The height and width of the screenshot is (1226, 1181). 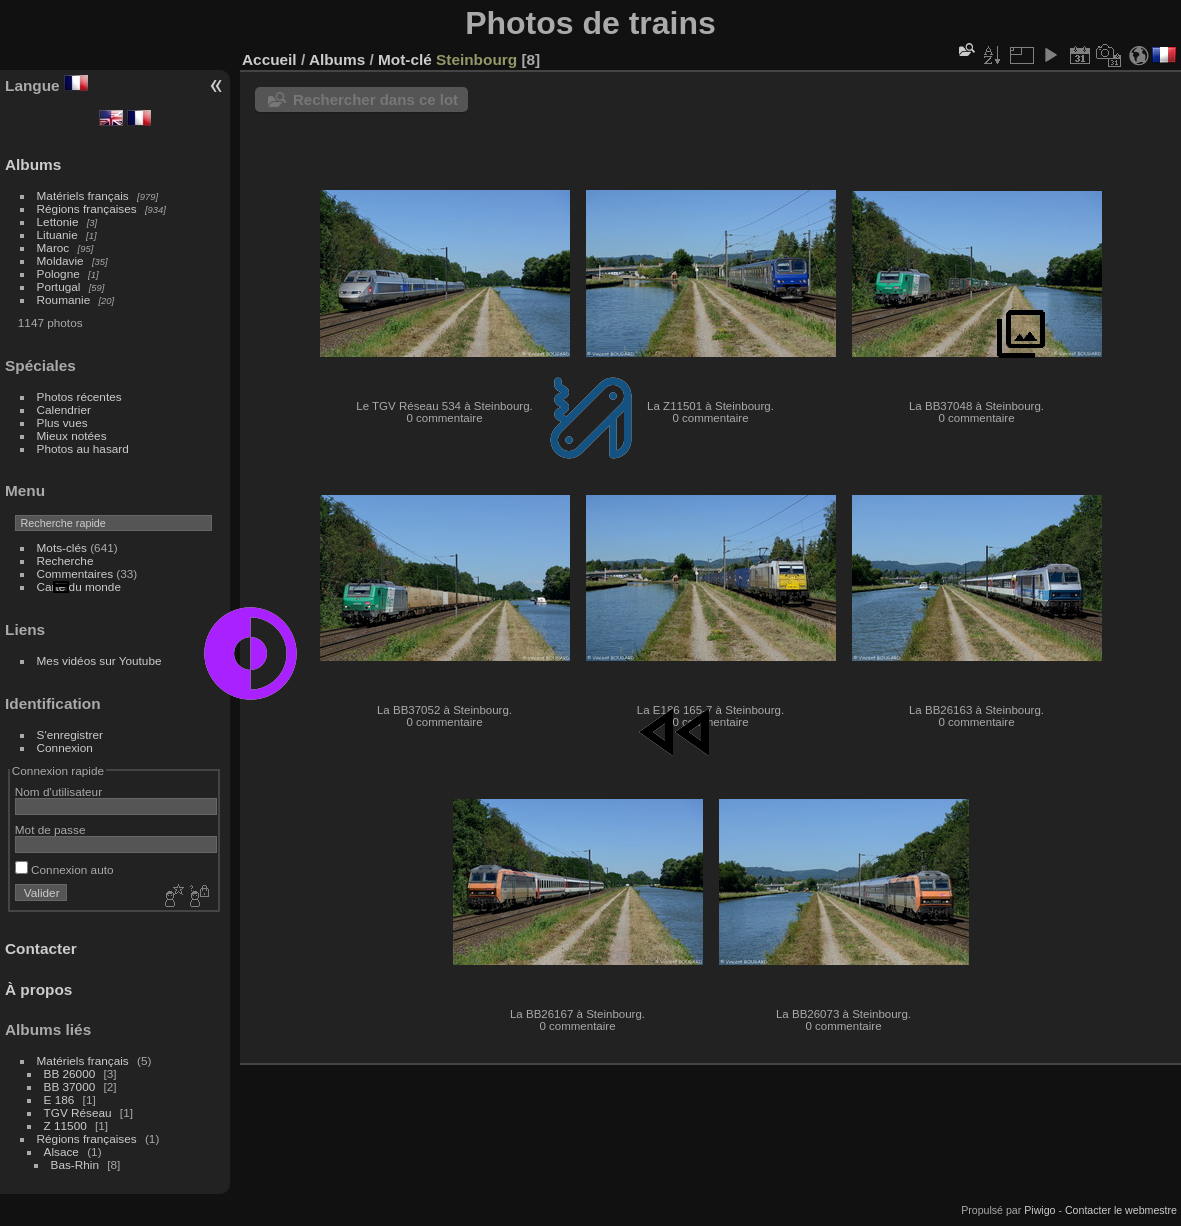 I want to click on access multi-tool or utility functions, so click(x=591, y=418).